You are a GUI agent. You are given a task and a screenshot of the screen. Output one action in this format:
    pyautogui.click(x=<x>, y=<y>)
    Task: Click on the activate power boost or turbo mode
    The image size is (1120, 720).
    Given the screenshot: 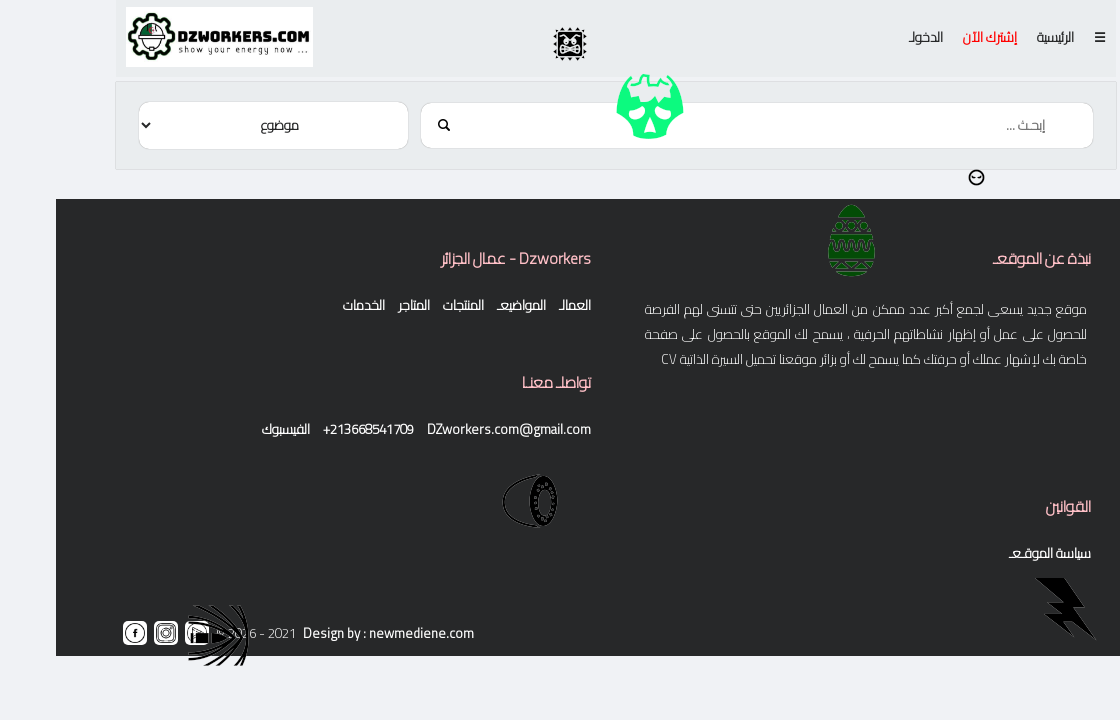 What is the action you would take?
    pyautogui.click(x=1065, y=608)
    